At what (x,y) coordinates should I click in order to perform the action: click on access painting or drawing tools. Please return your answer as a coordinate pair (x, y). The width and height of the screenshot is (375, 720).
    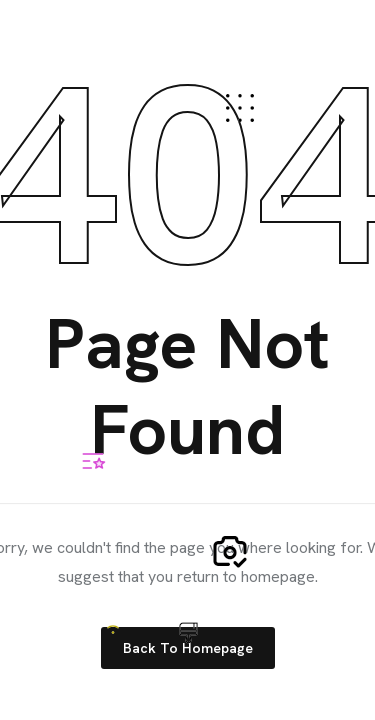
    Looking at the image, I should click on (188, 632).